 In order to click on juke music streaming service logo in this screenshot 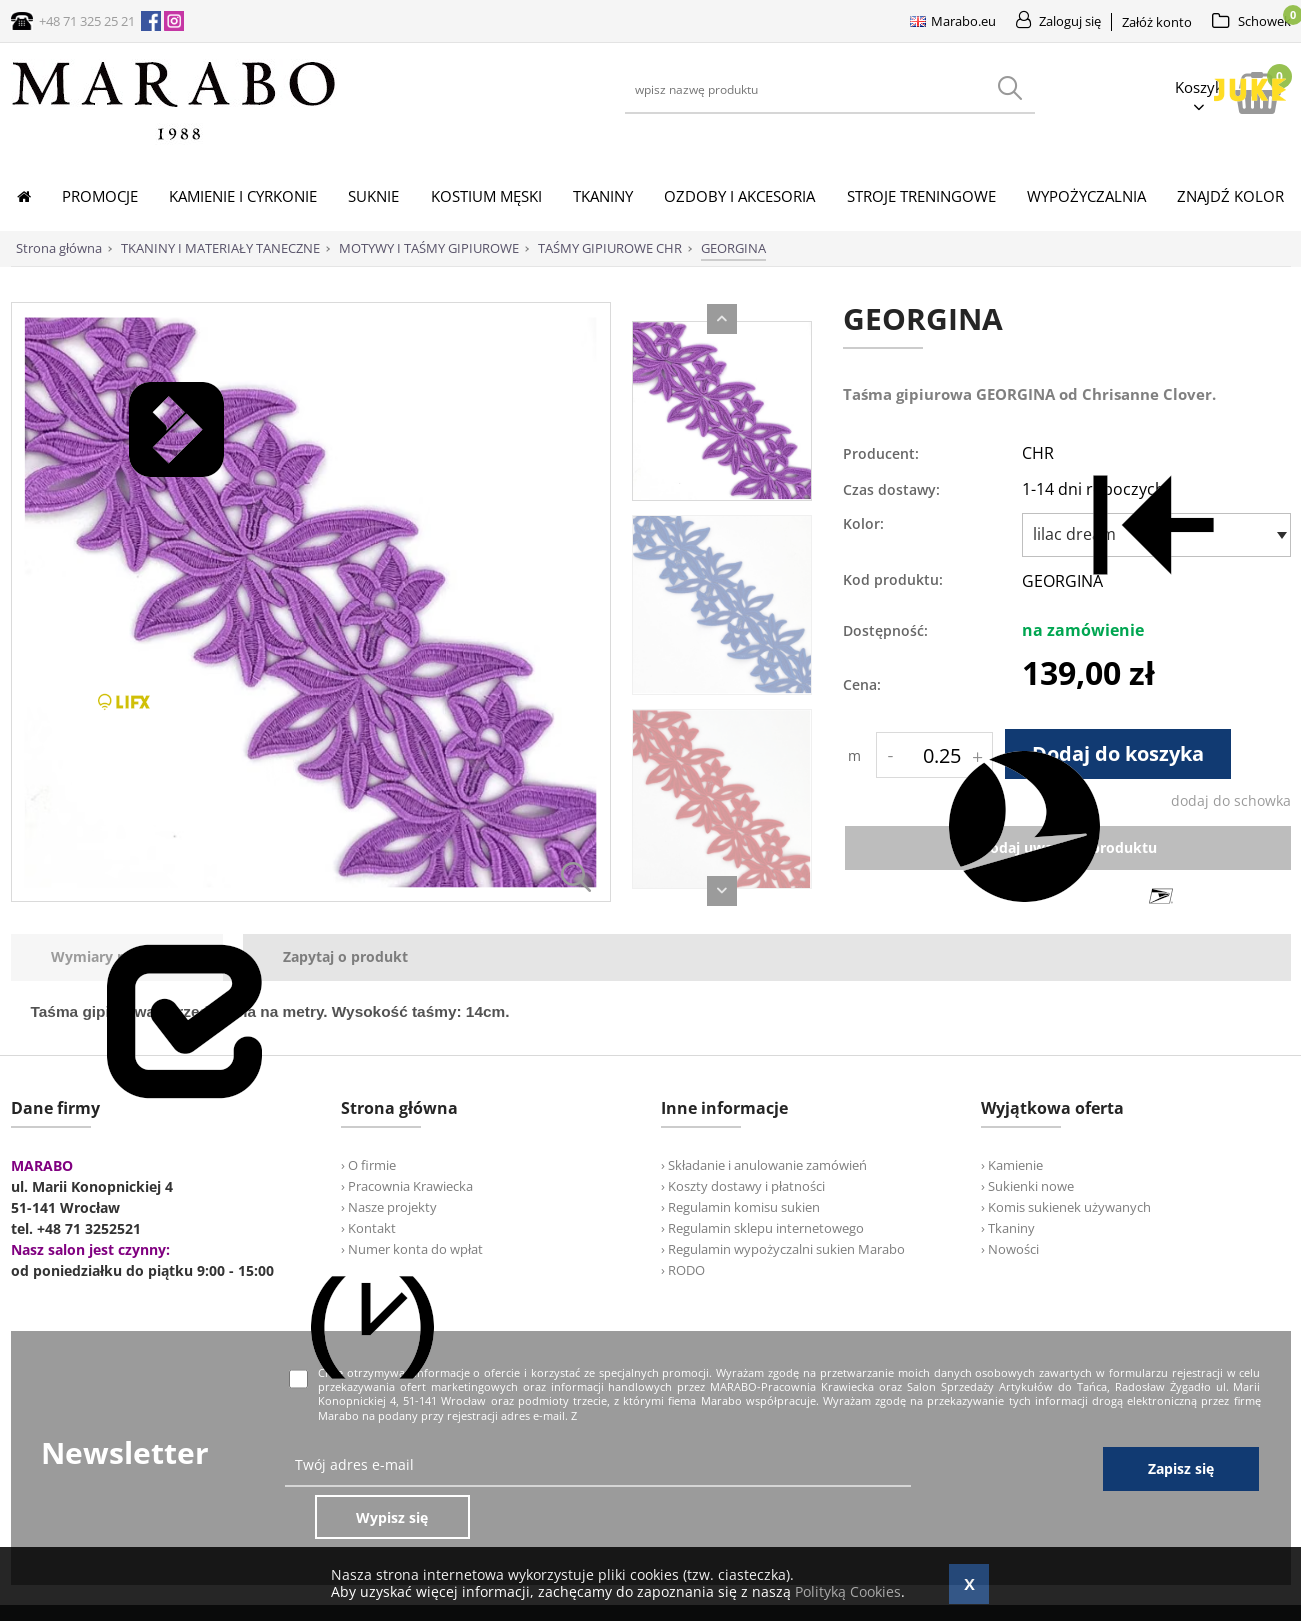, I will do `click(1250, 90)`.